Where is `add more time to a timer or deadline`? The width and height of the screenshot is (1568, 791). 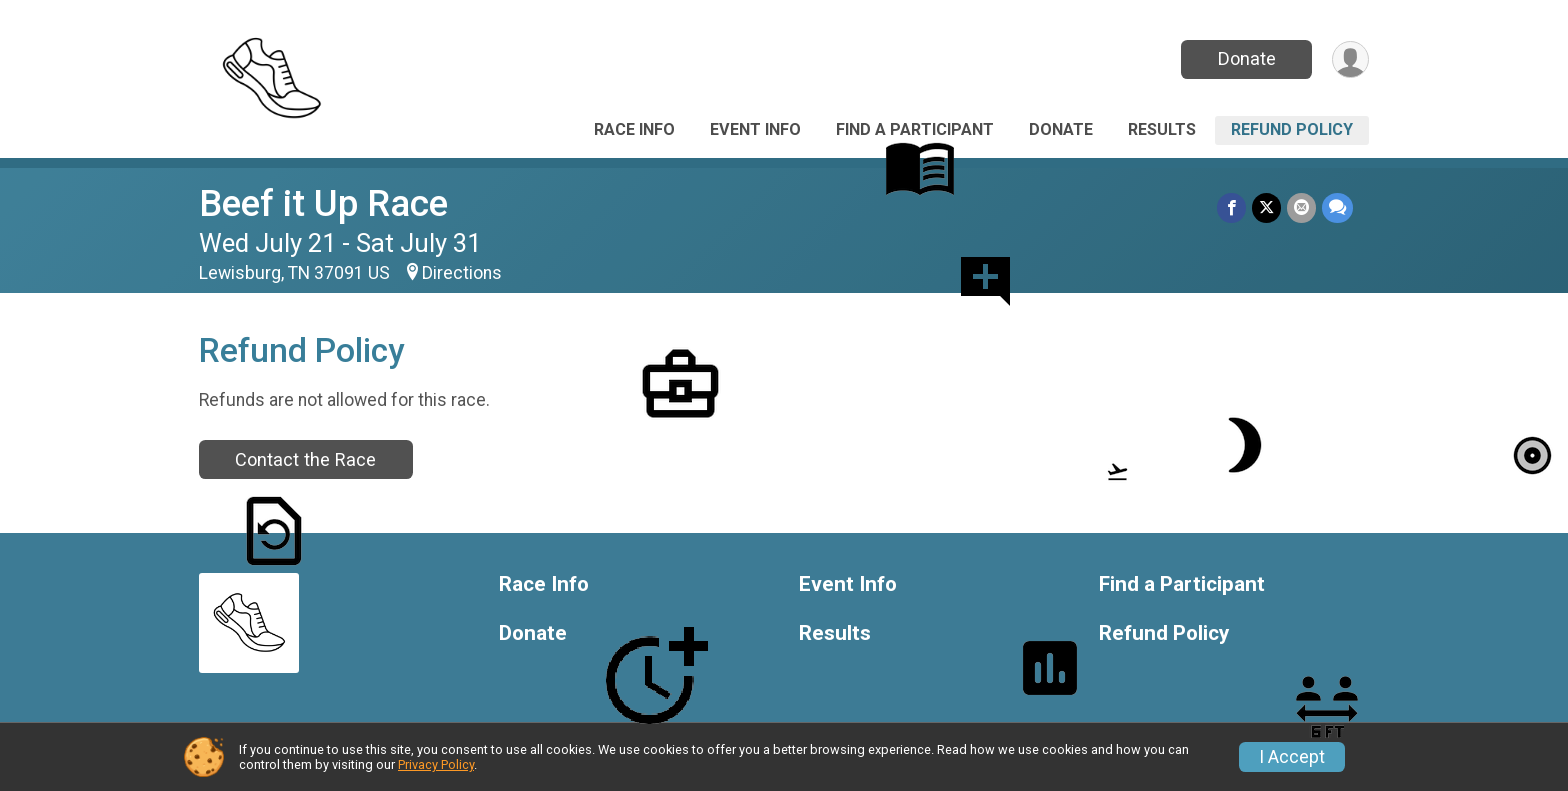
add more time to a timer or deadline is located at coordinates (654, 675).